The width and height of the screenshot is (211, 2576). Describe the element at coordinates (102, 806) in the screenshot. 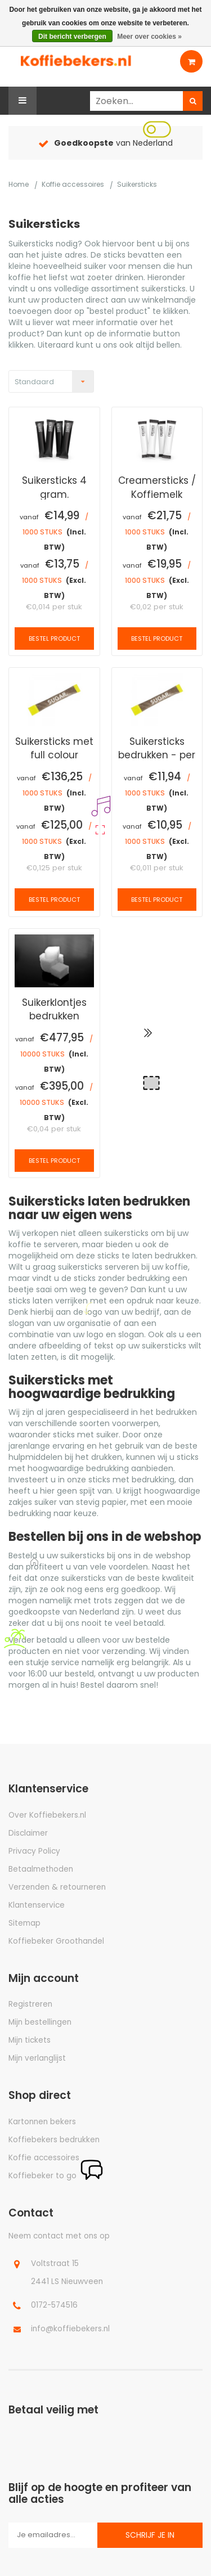

I see `access music or audio player` at that location.